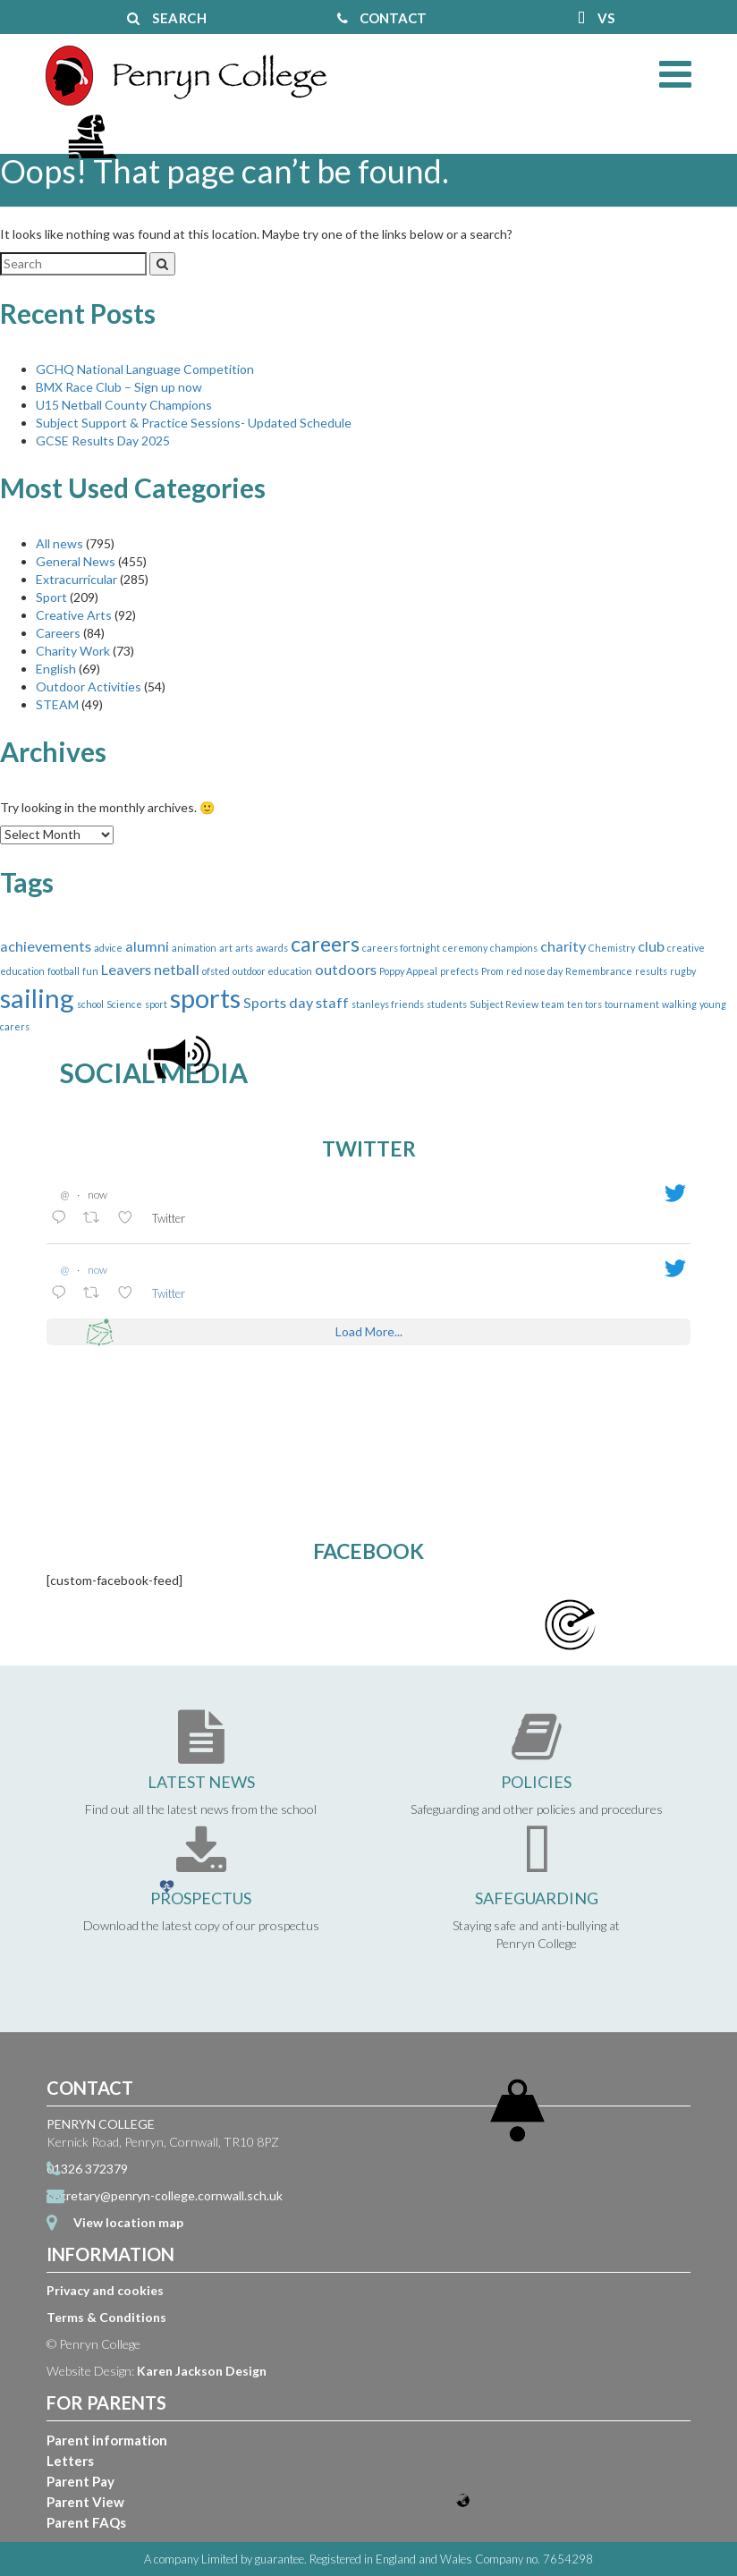 The height and width of the screenshot is (2576, 737). Describe the element at coordinates (570, 1624) in the screenshot. I see `scan for nearby objects or enemies` at that location.